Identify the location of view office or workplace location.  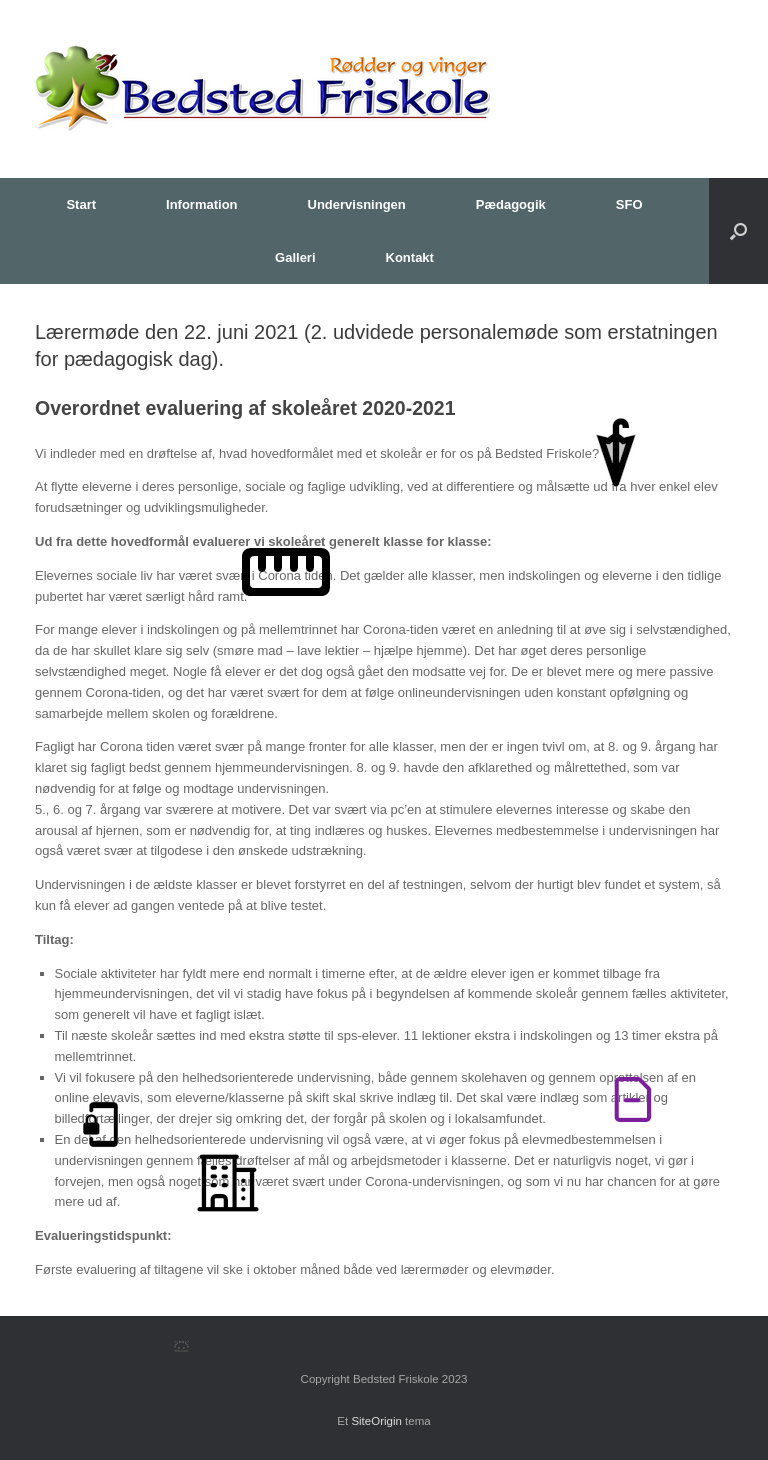
(228, 1183).